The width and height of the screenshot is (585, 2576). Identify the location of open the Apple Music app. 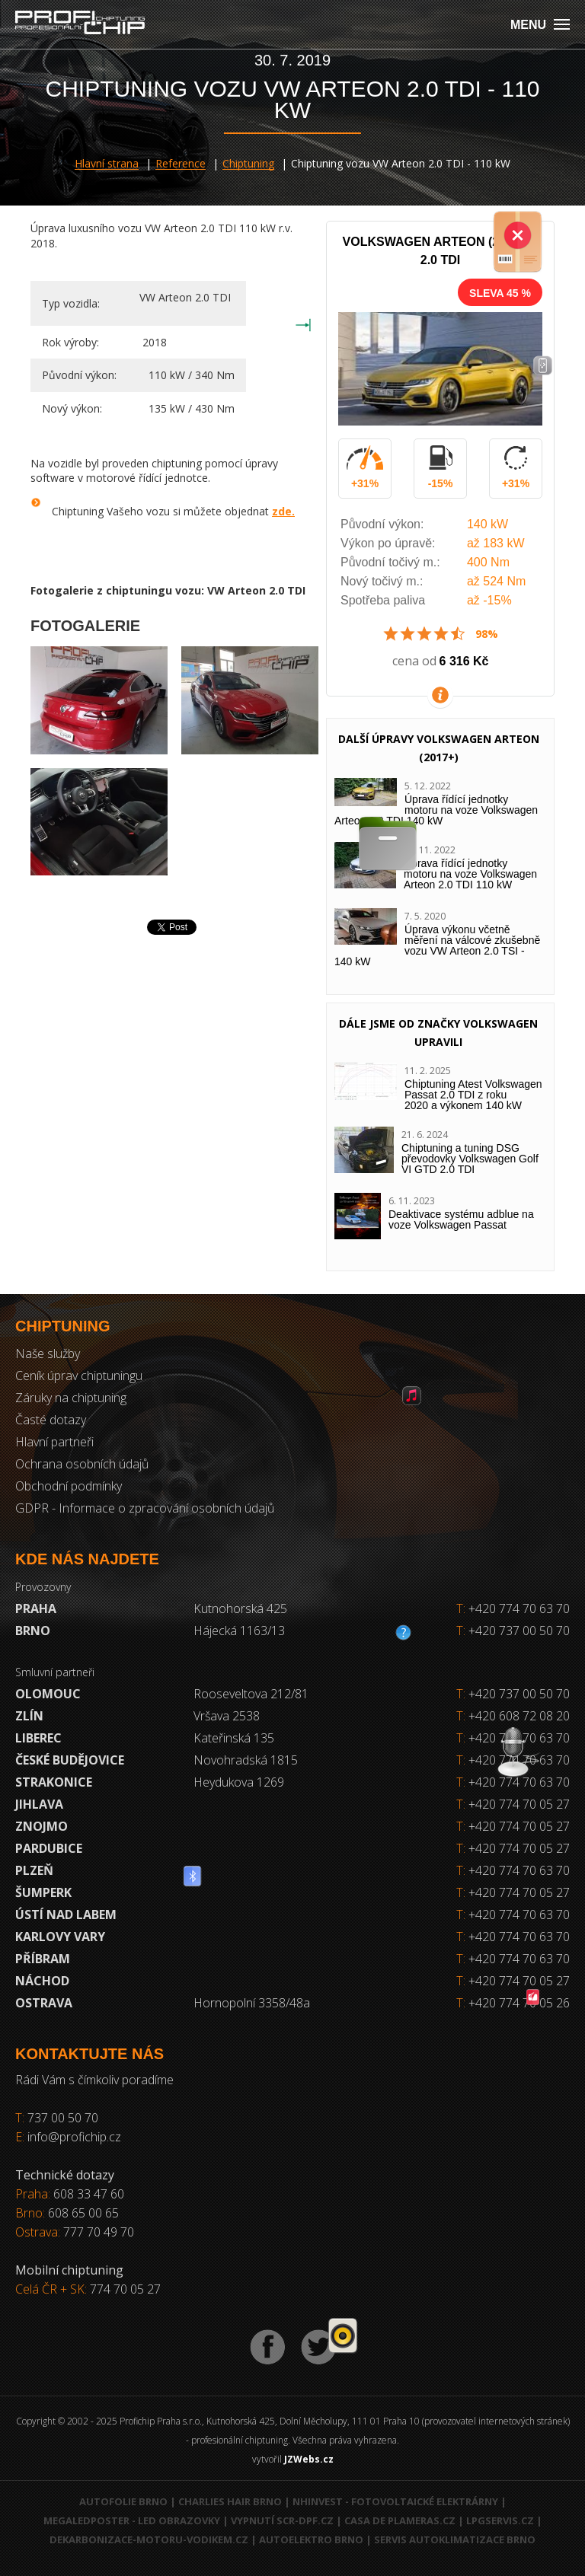
(411, 1395).